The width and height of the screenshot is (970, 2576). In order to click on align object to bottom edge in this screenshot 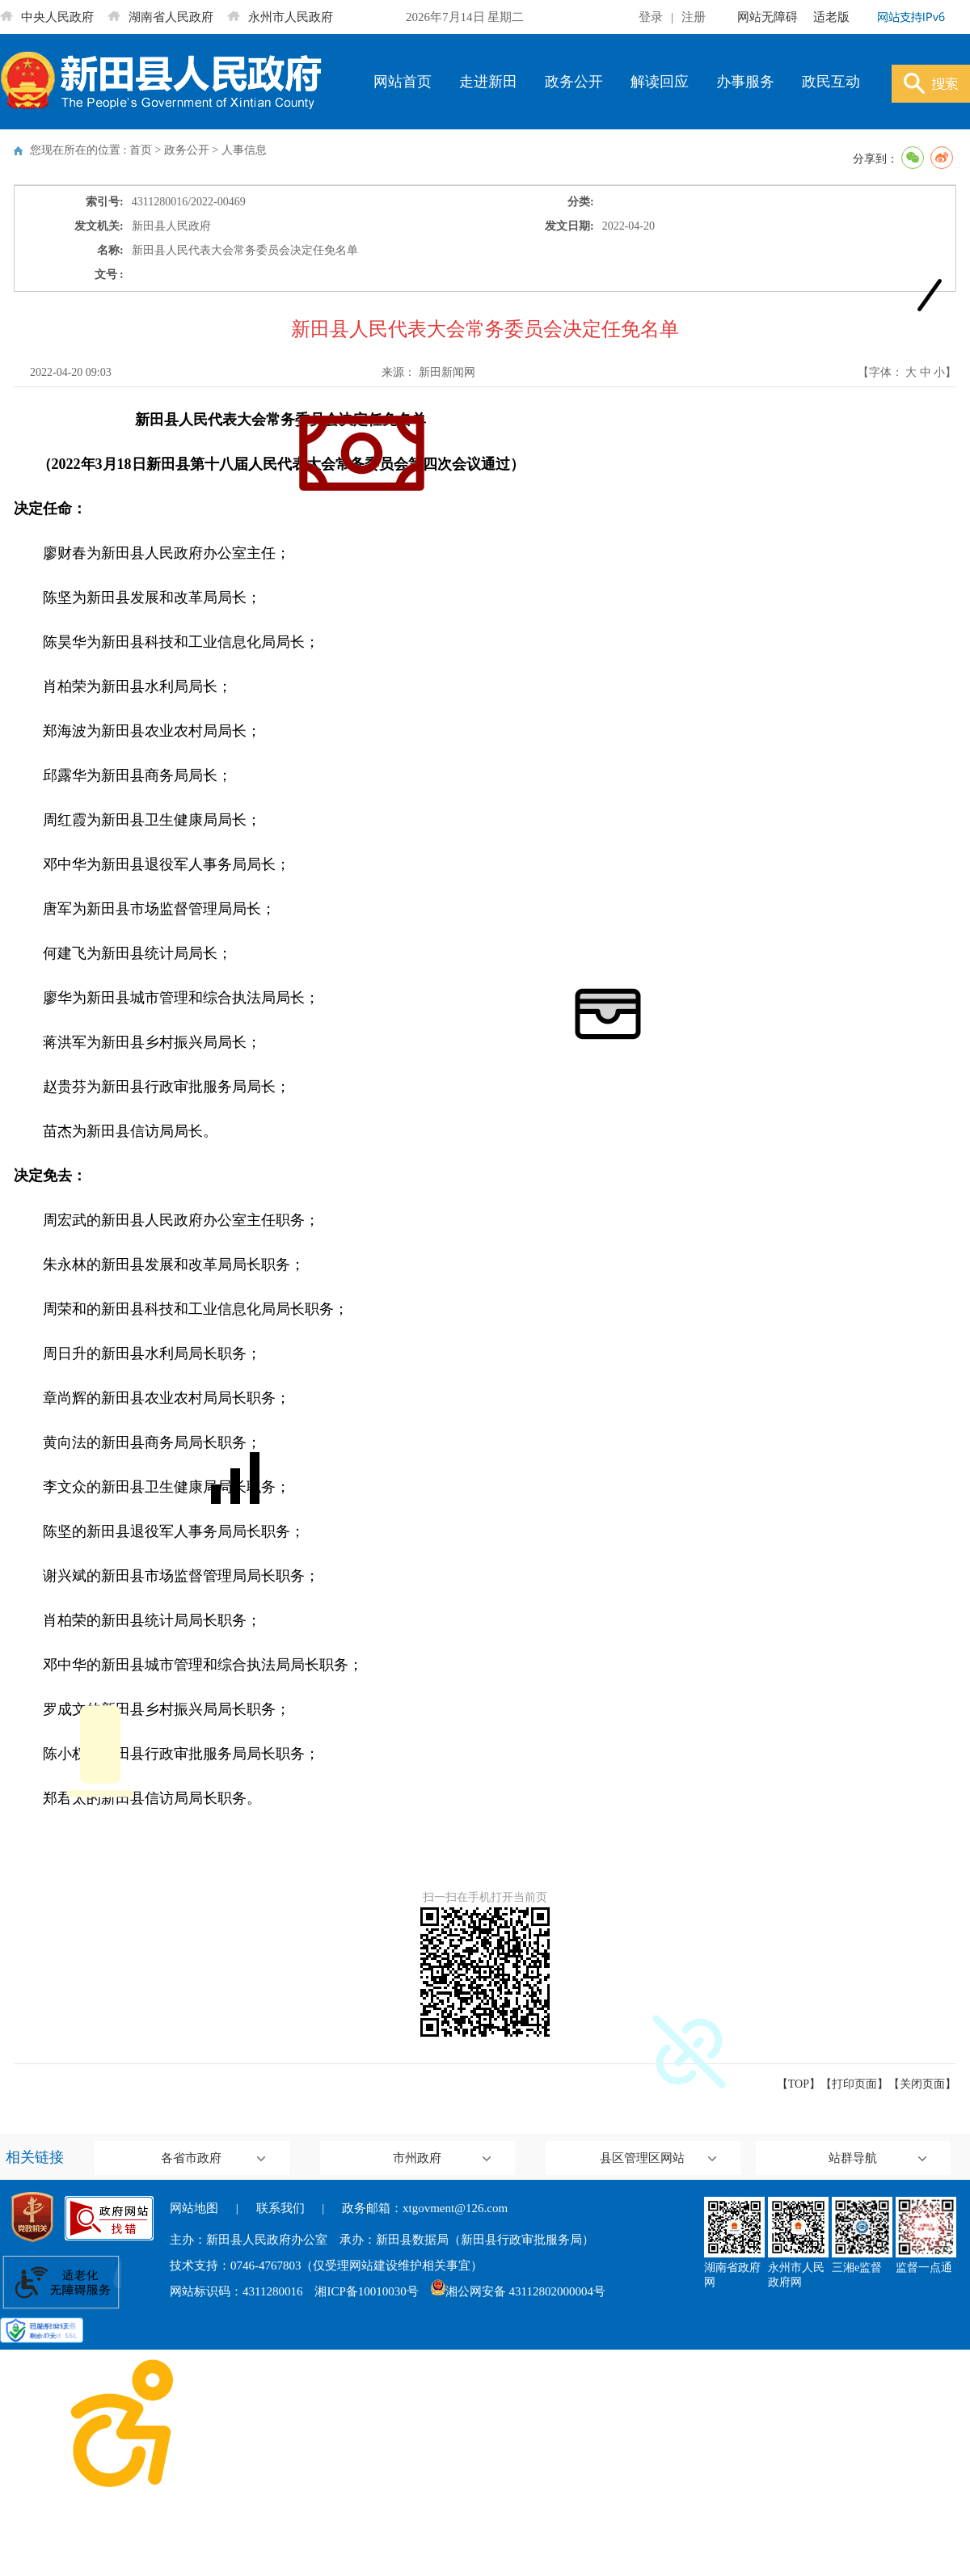, I will do `click(100, 1750)`.